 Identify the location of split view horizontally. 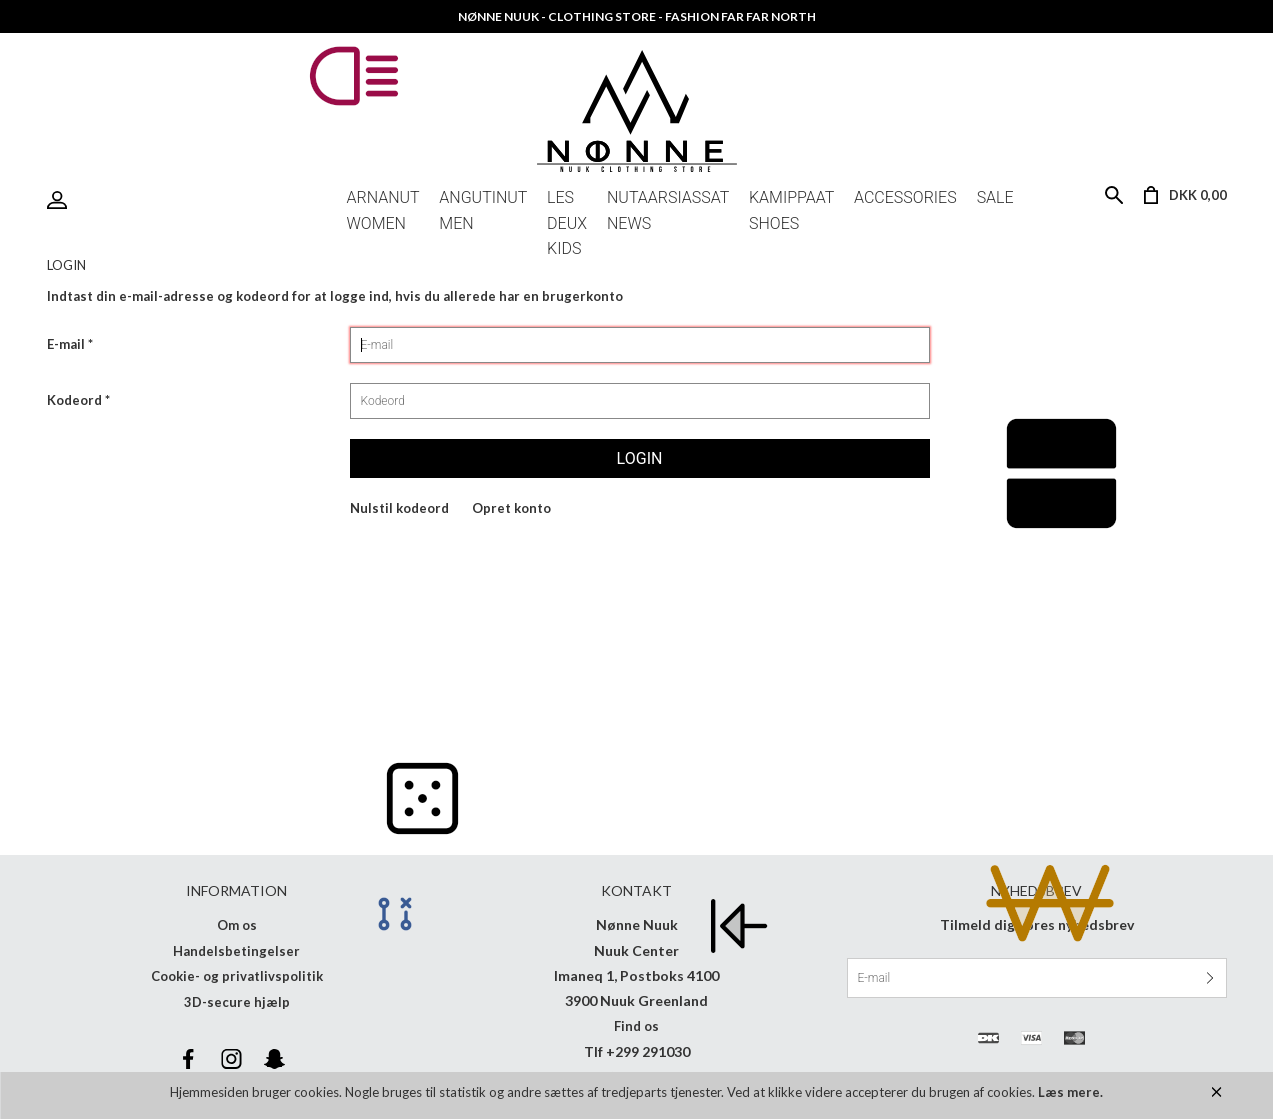
(1061, 473).